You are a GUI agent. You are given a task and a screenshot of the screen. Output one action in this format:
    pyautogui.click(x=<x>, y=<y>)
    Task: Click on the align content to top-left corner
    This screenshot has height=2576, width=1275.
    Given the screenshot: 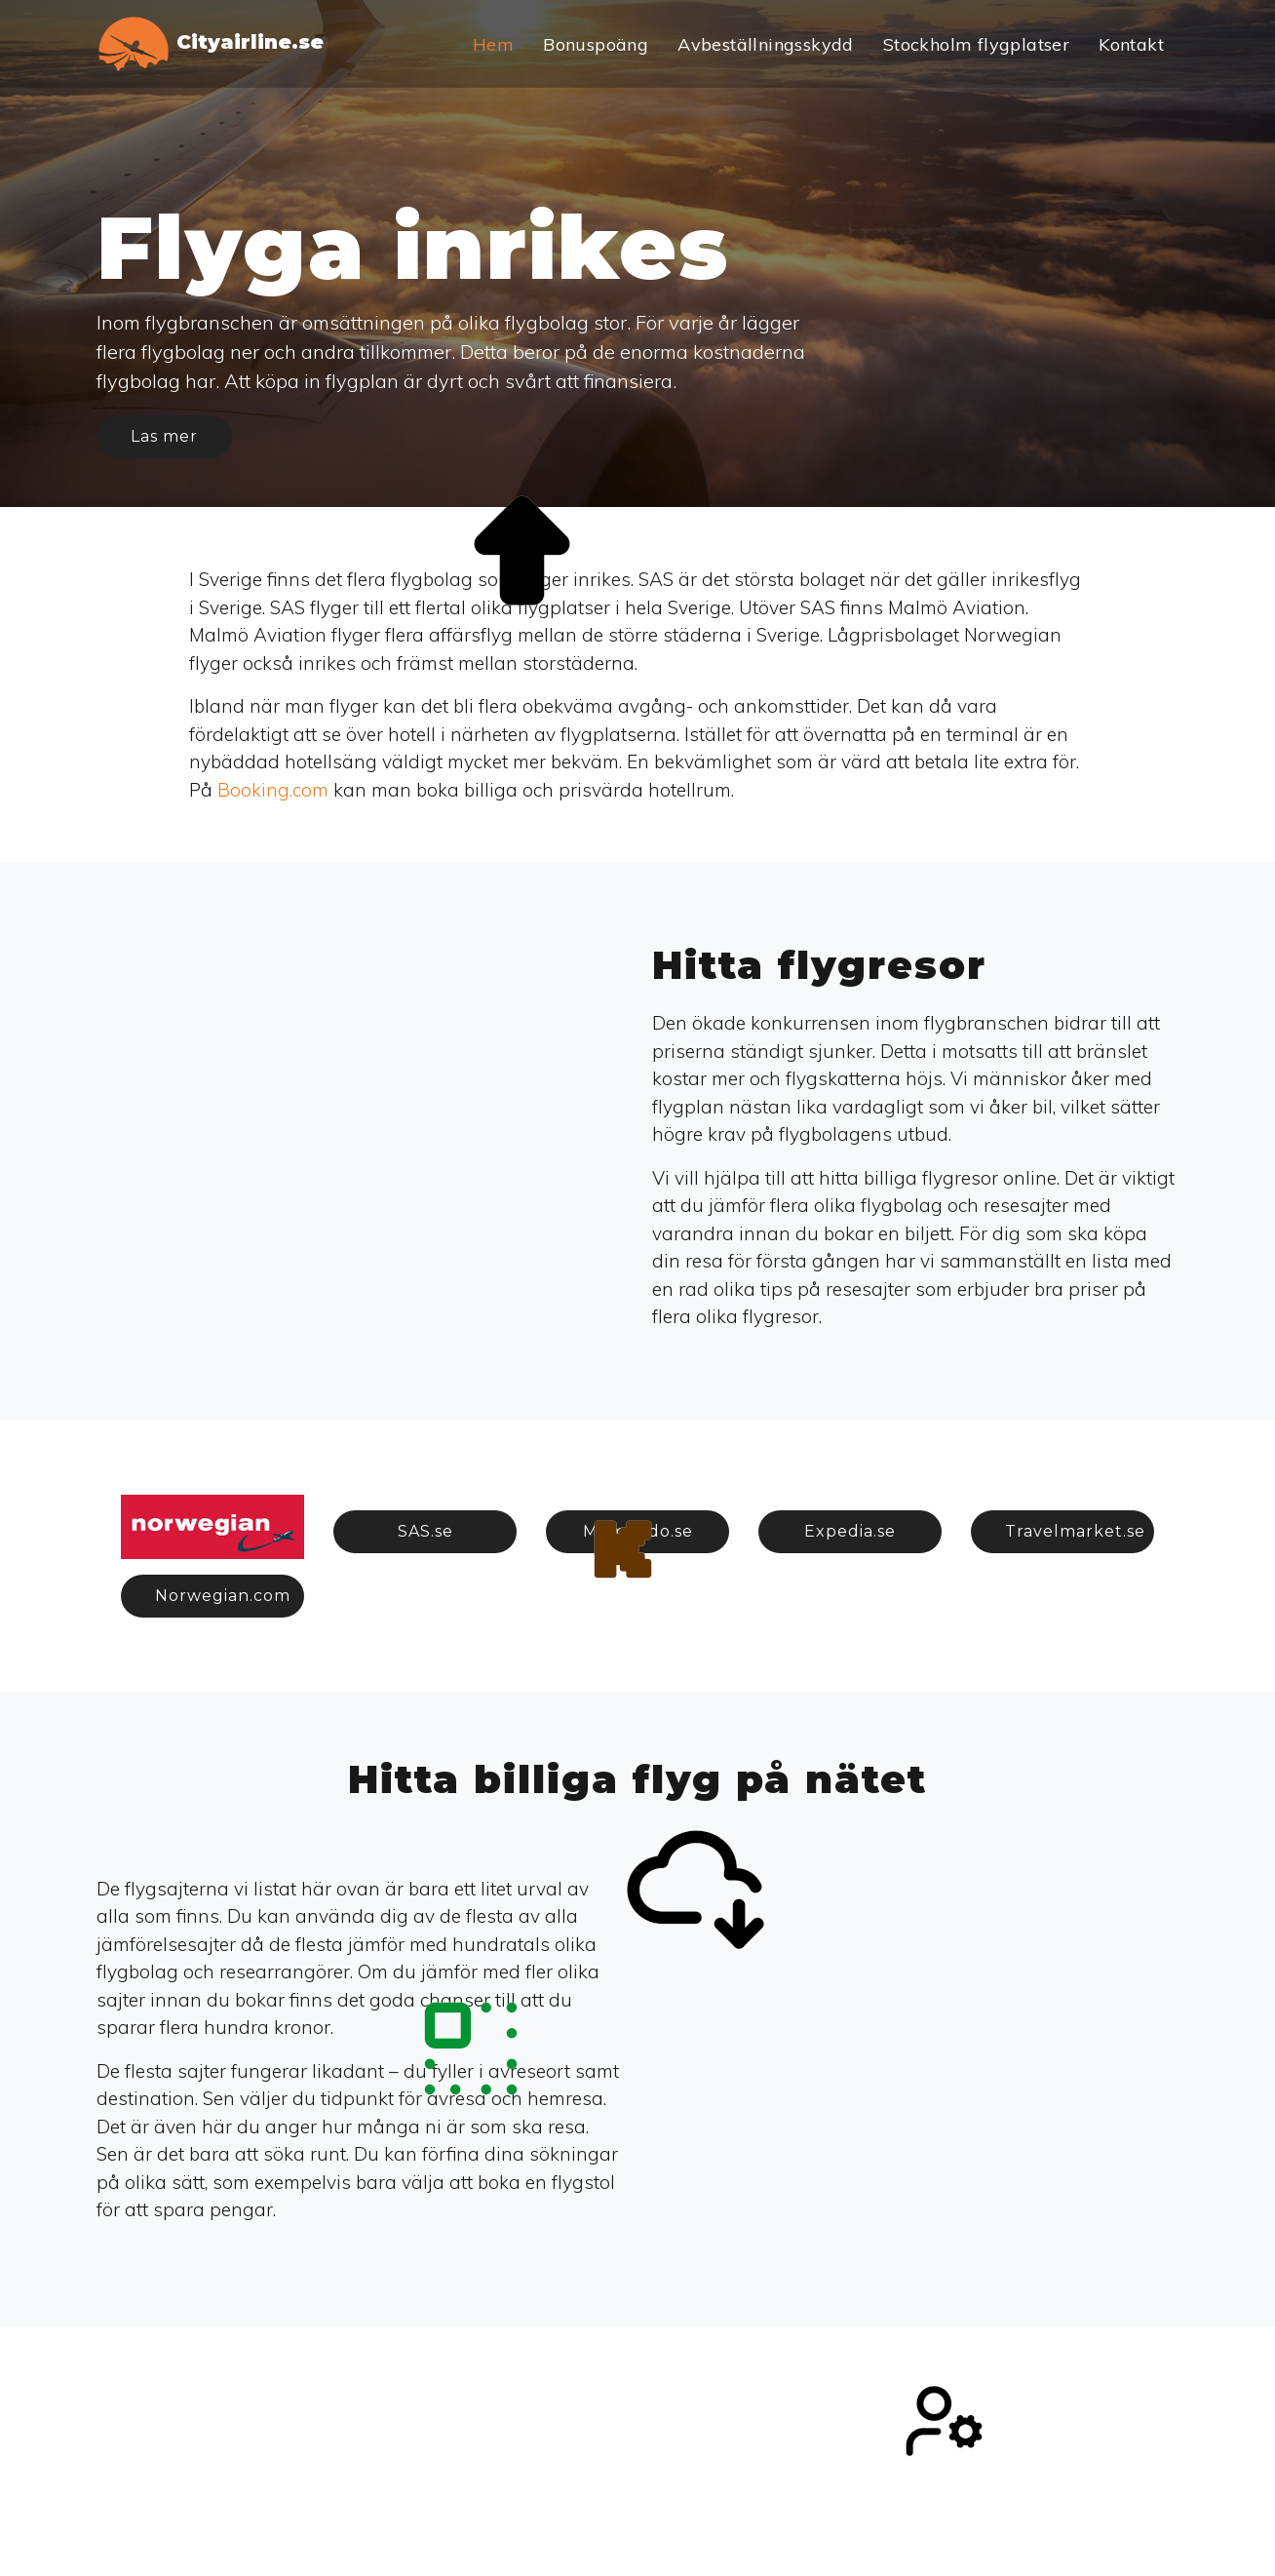 What is the action you would take?
    pyautogui.click(x=471, y=2049)
    